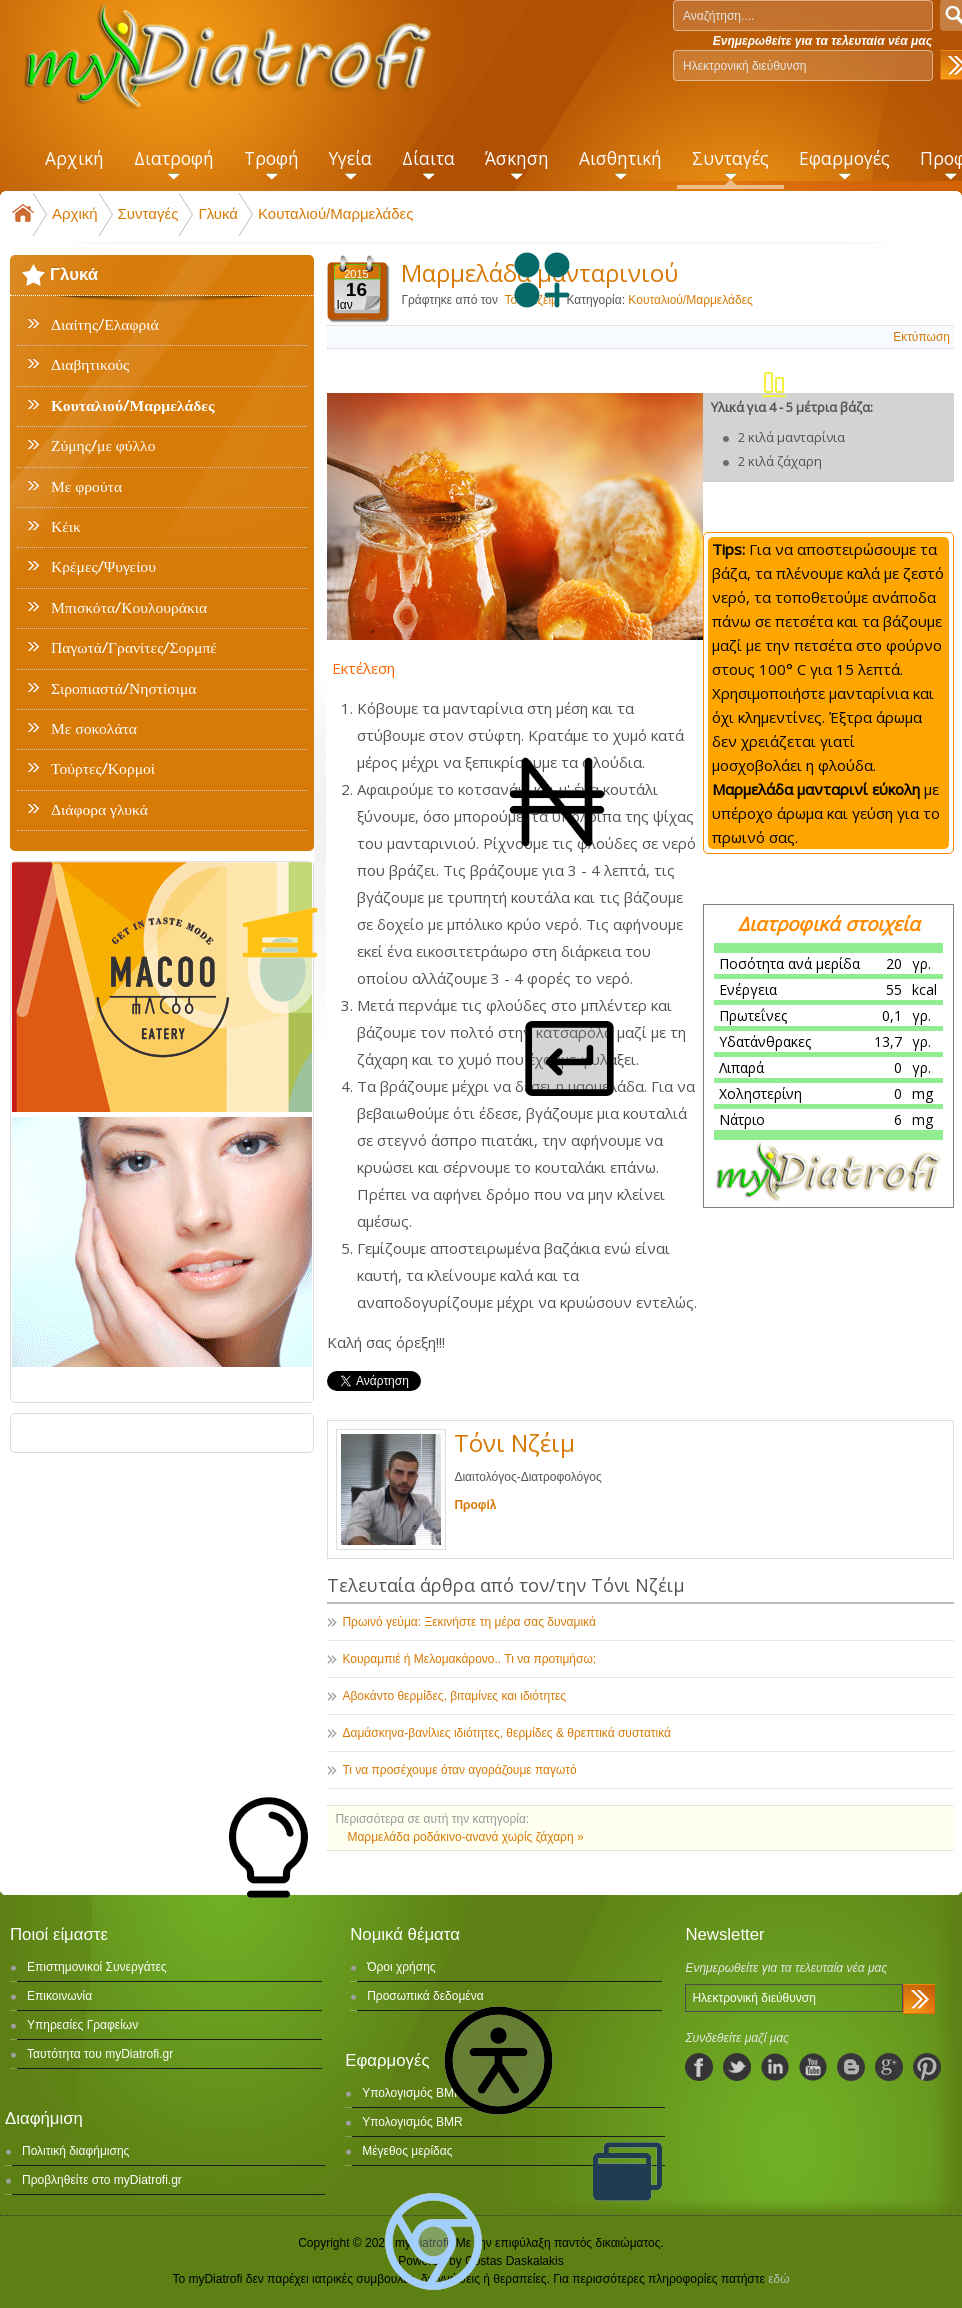  I want to click on add a new item to a group or collection, so click(542, 280).